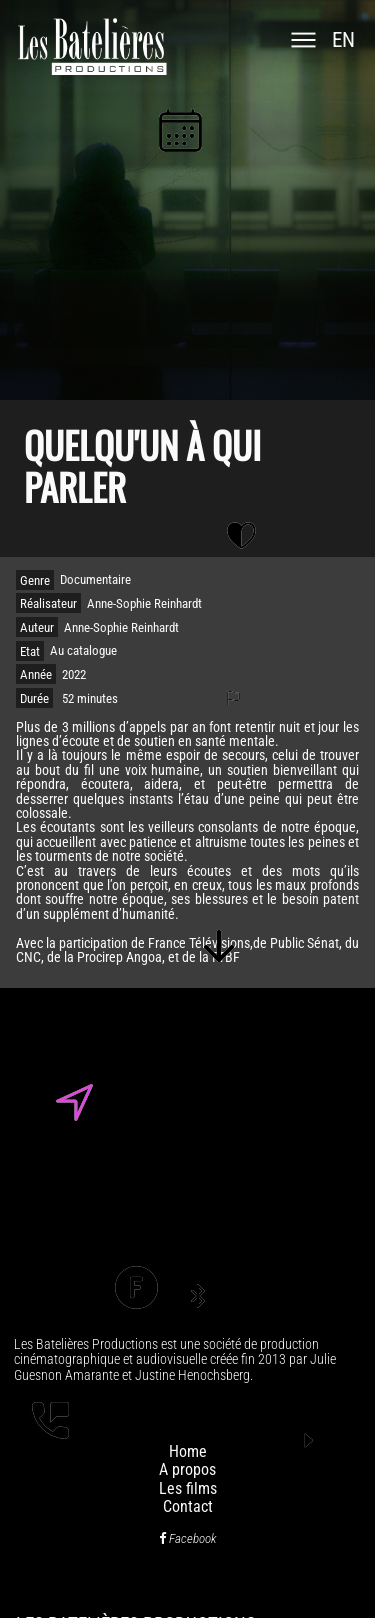  What do you see at coordinates (233, 698) in the screenshot?
I see `flag or mark an item for follow-up` at bounding box center [233, 698].